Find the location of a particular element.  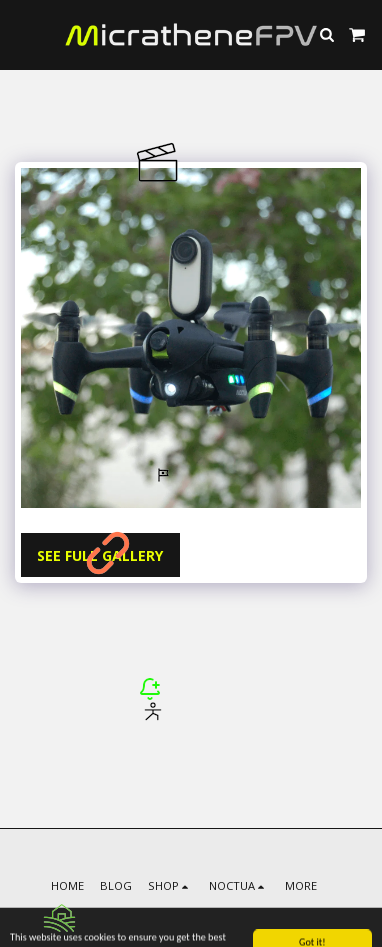

start a guided tour or walkthrough is located at coordinates (163, 475).